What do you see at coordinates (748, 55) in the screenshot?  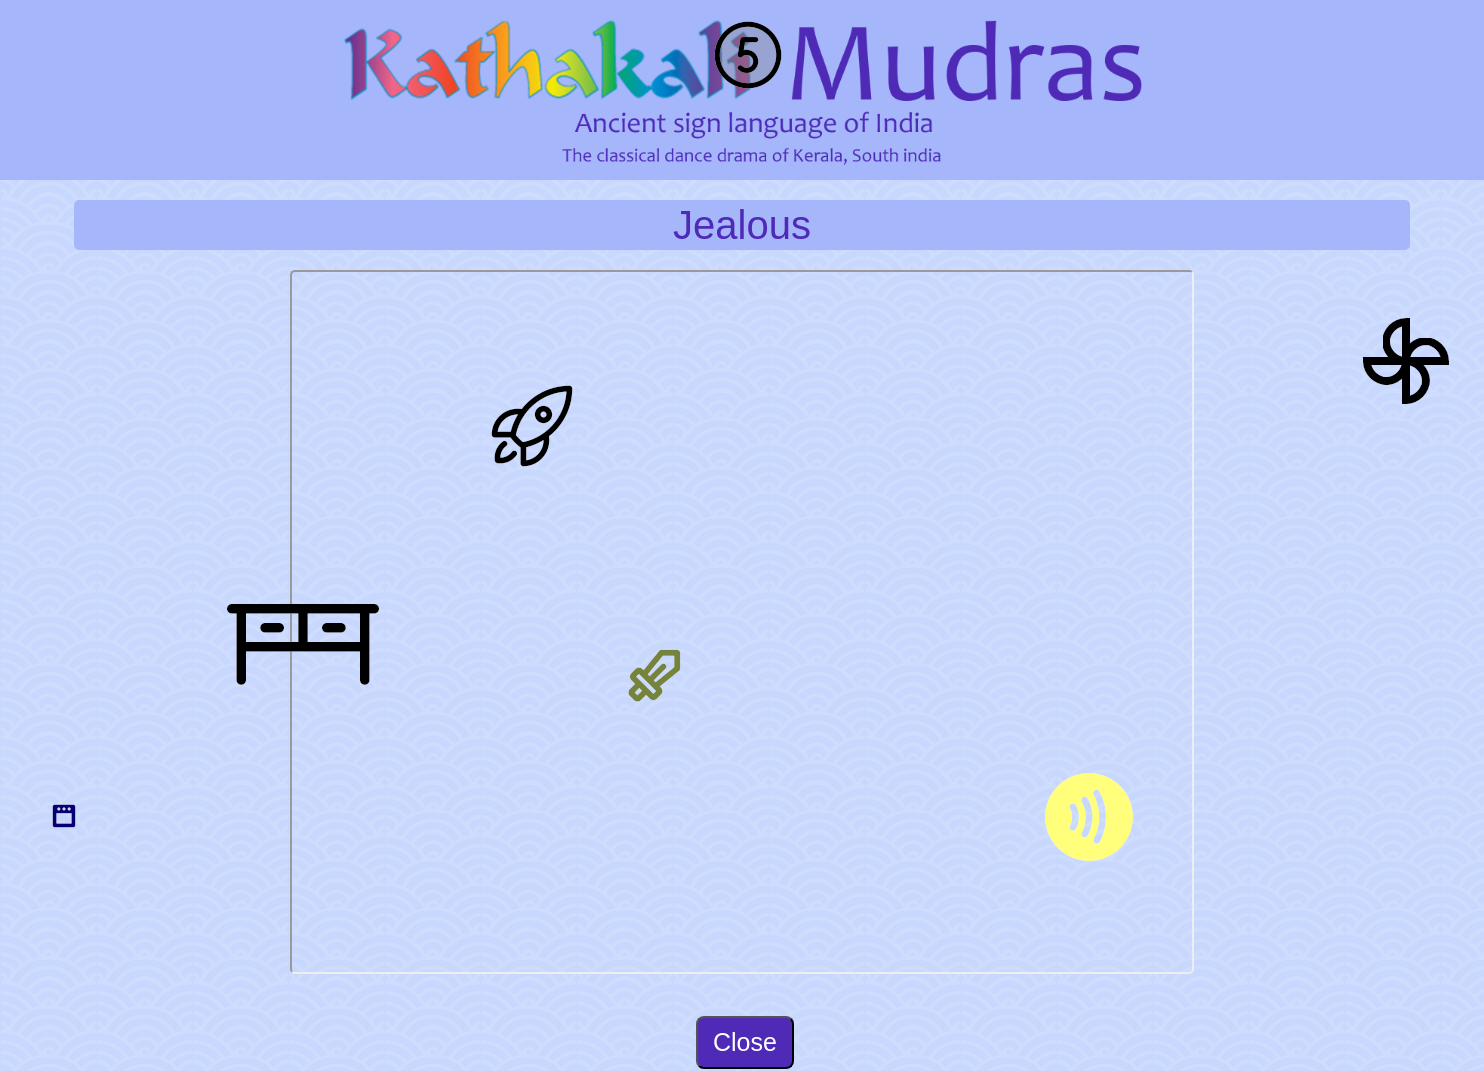 I see `indicates step five in a multi-step process` at bounding box center [748, 55].